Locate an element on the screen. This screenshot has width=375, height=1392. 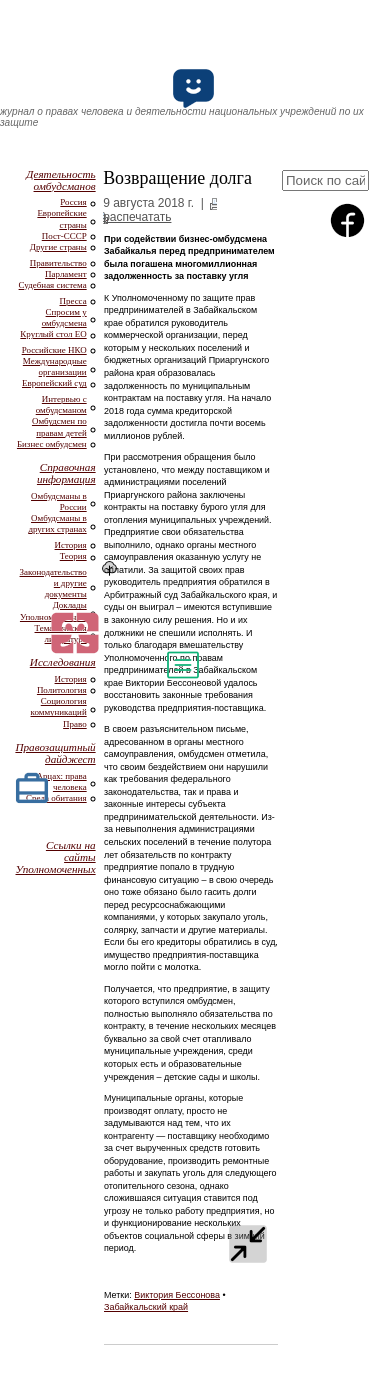
open chatbot or AI assistant is located at coordinates (193, 87).